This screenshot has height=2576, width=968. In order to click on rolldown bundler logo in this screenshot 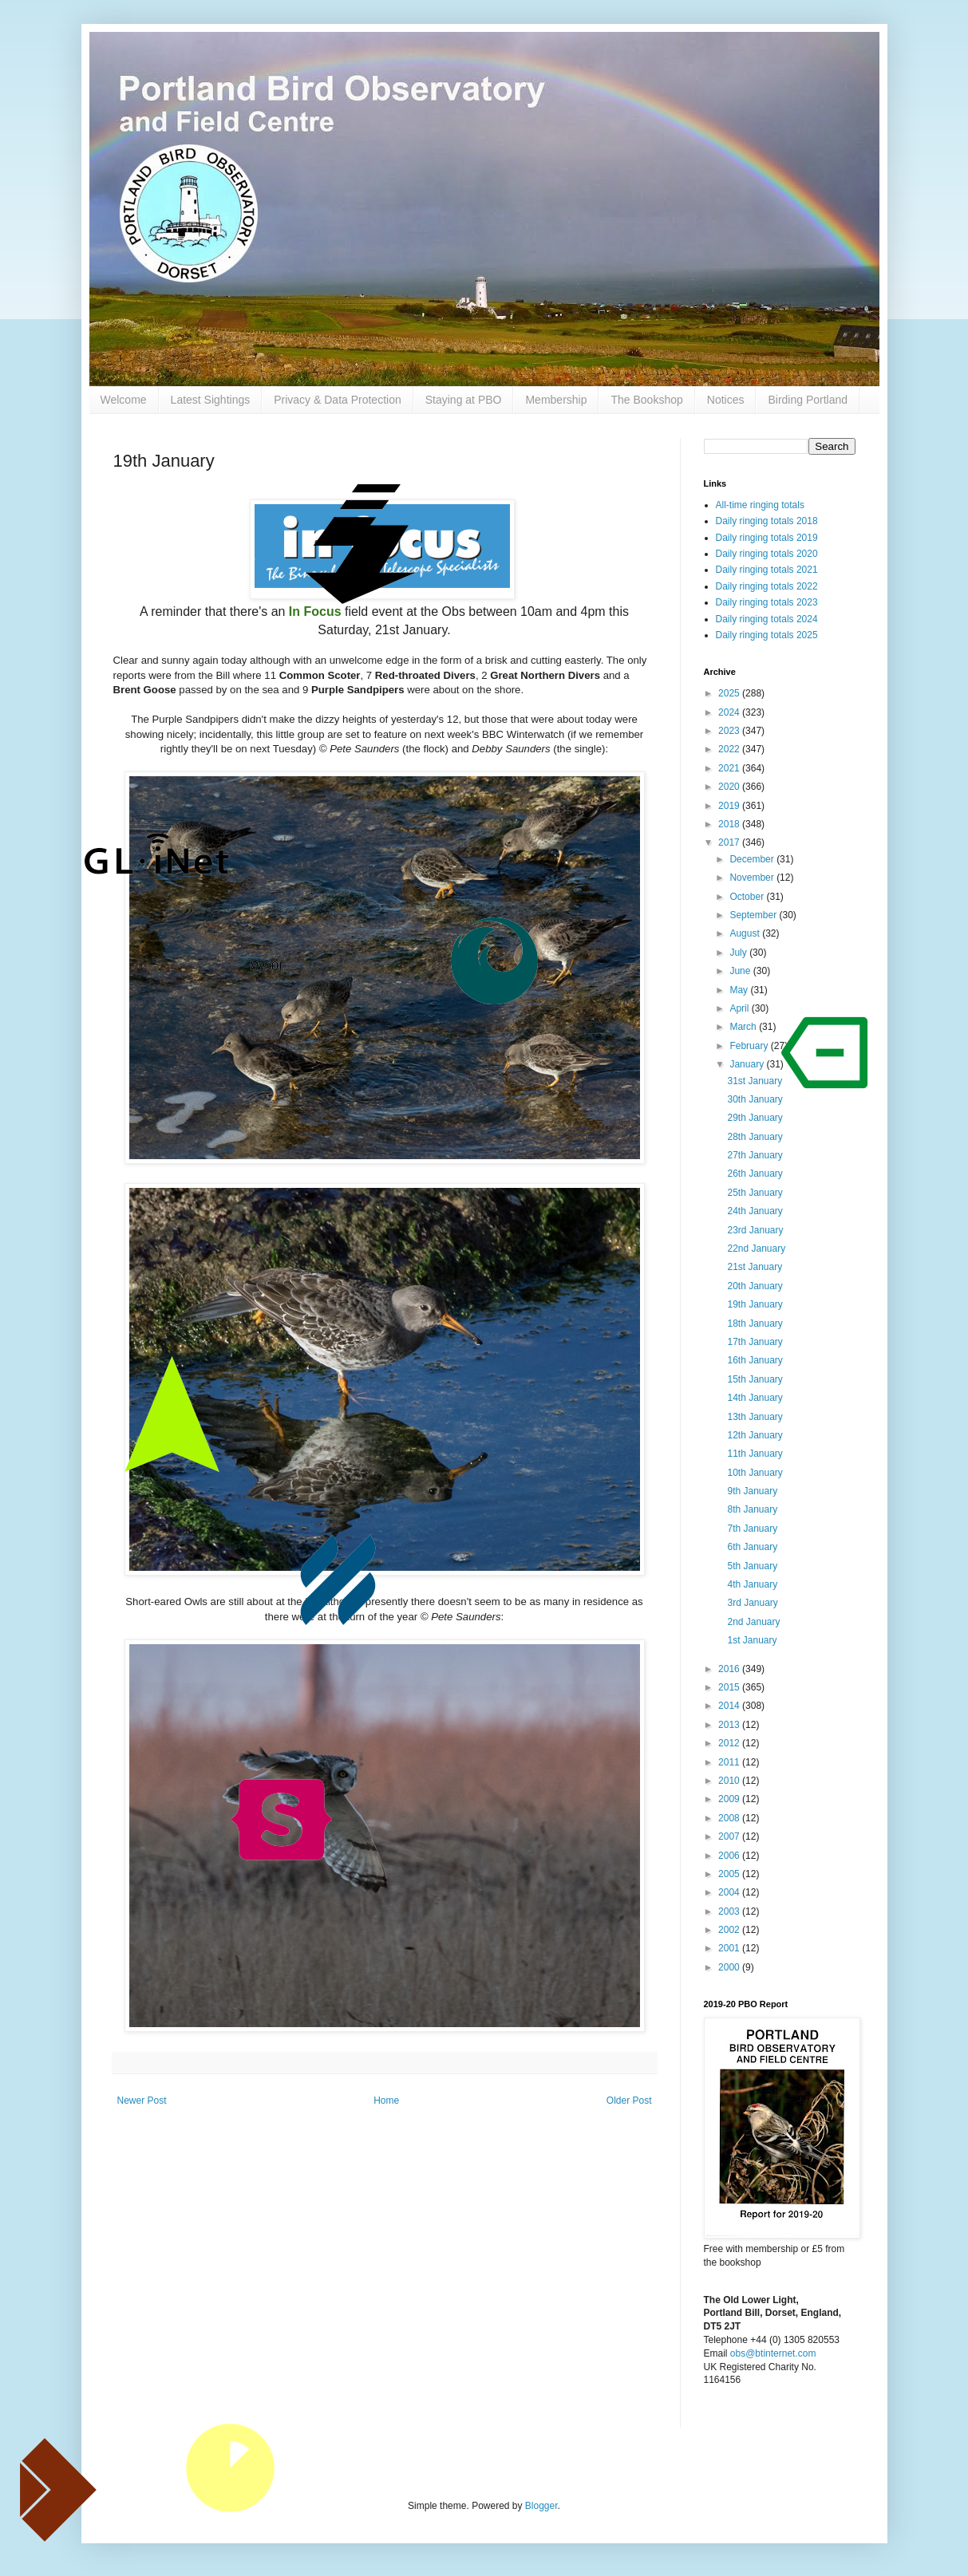, I will do `click(361, 544)`.